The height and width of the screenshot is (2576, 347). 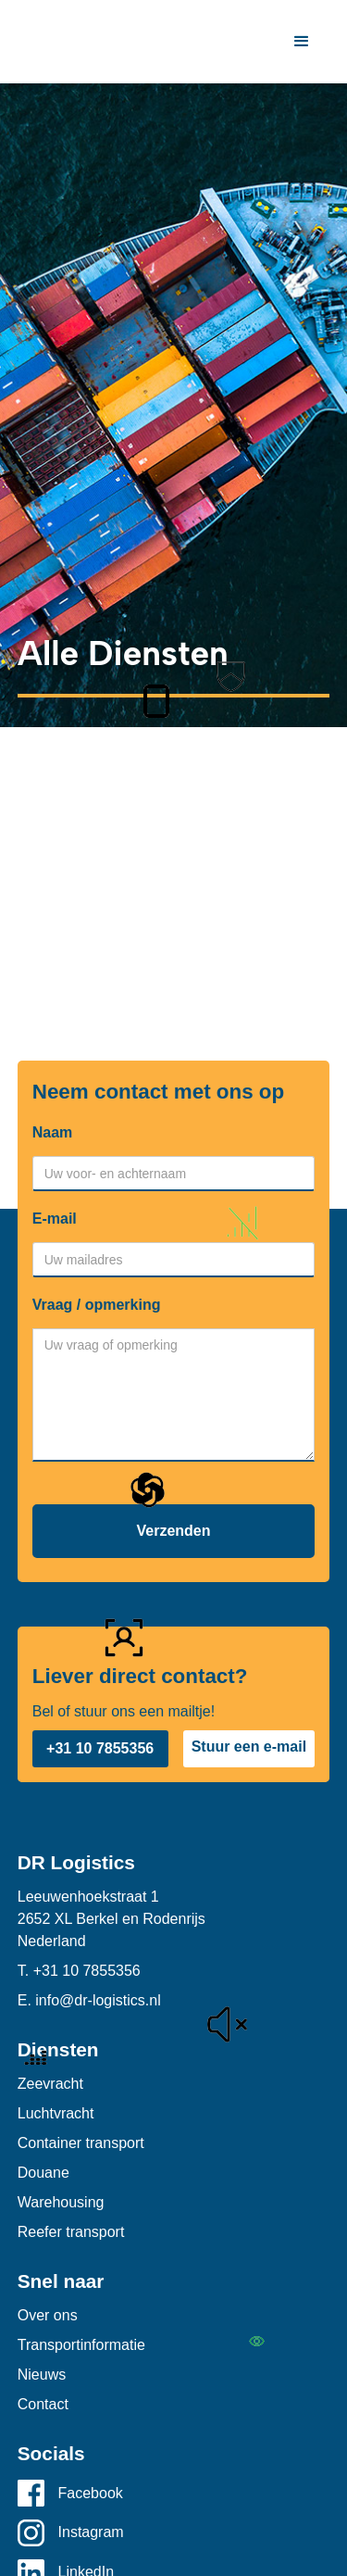 I want to click on focus on or select a user profile, so click(x=124, y=1638).